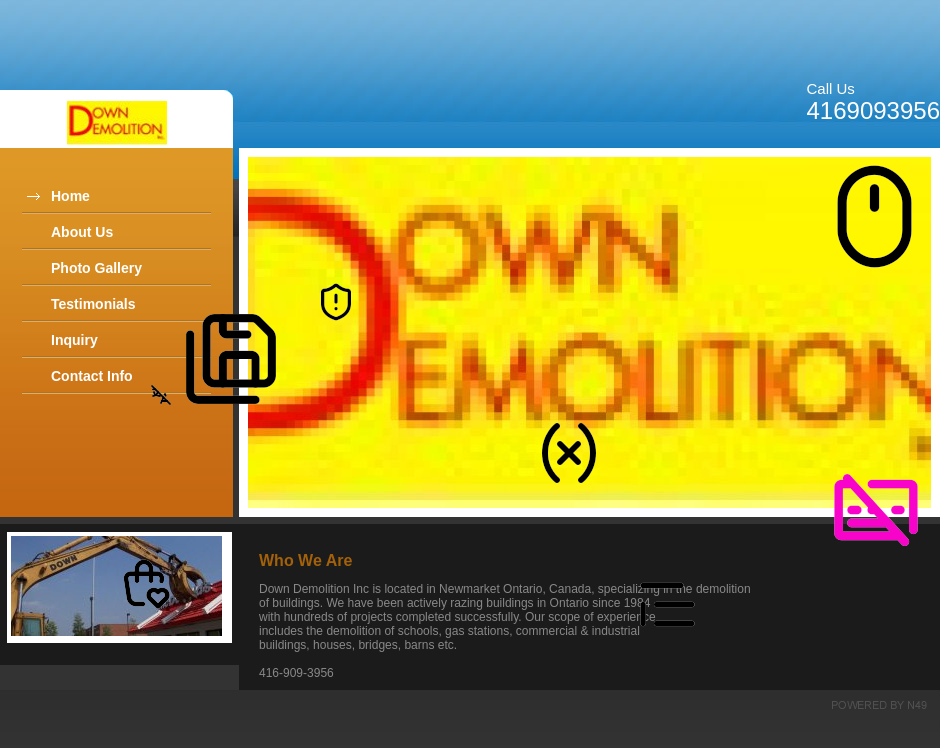 The image size is (940, 748). Describe the element at coordinates (876, 510) in the screenshot. I see `disable subtitles or closed captions` at that location.